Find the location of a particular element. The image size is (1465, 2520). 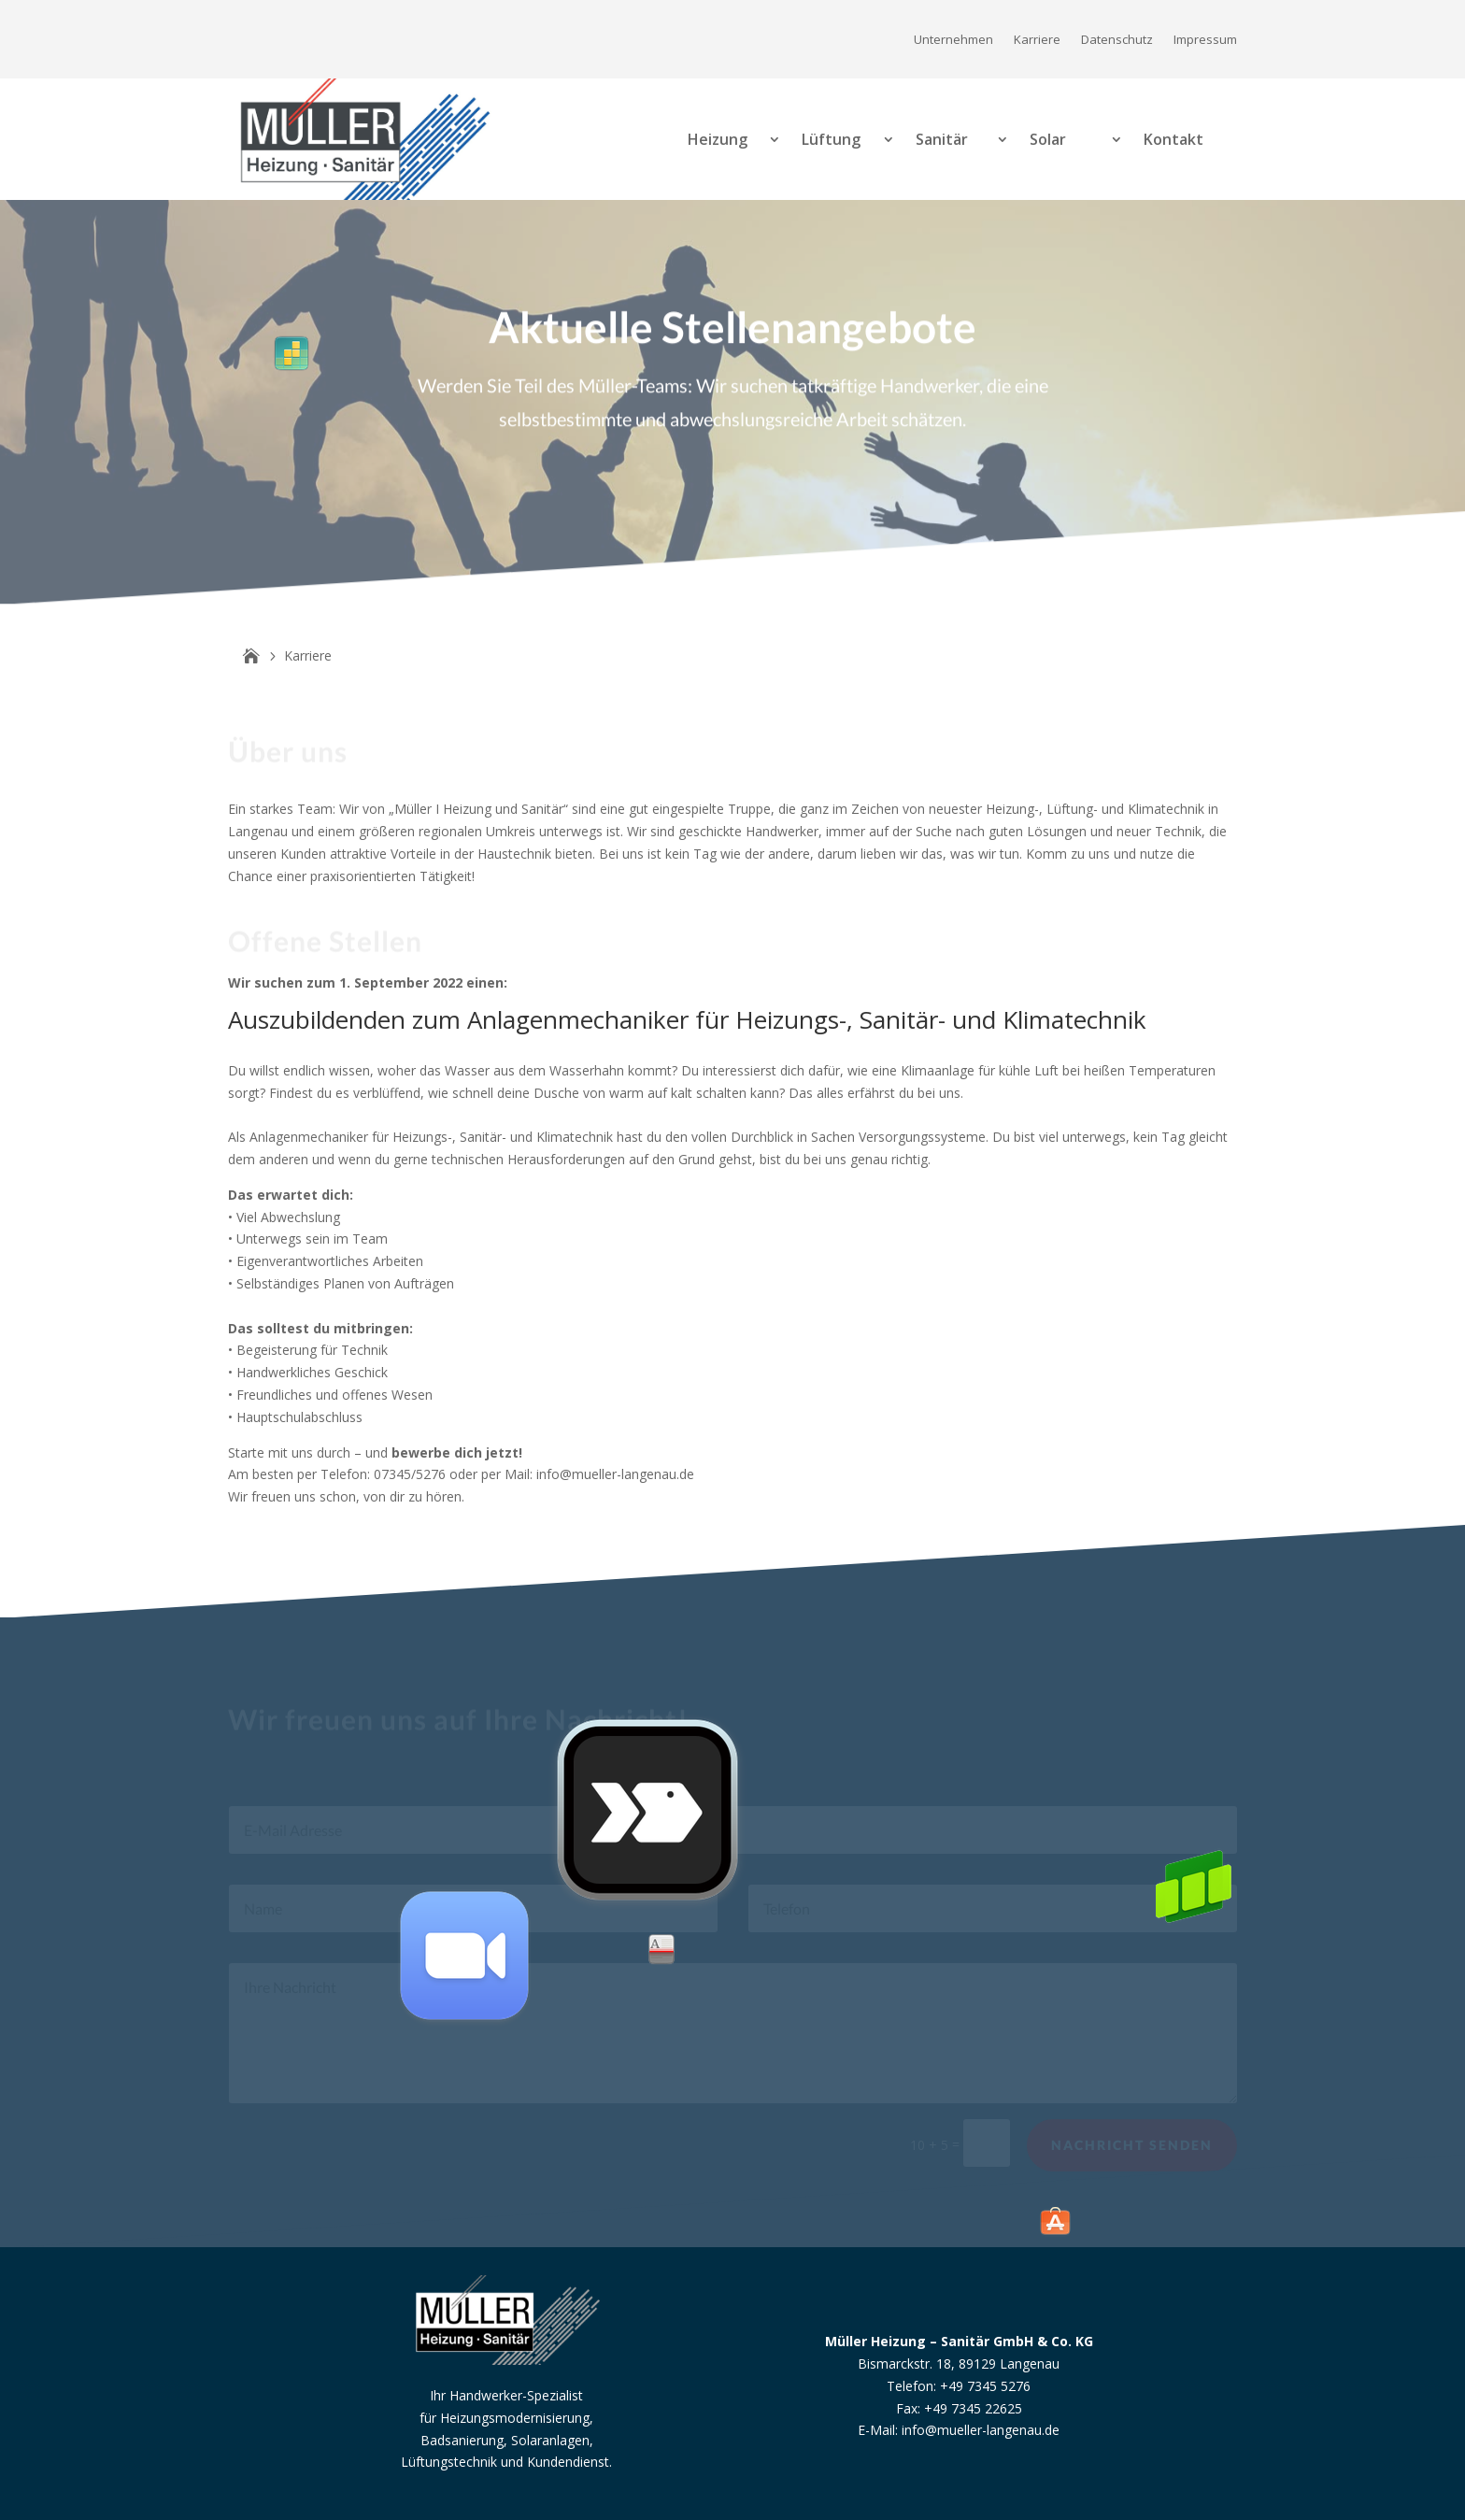

open fish shell terminal application is located at coordinates (647, 1810).